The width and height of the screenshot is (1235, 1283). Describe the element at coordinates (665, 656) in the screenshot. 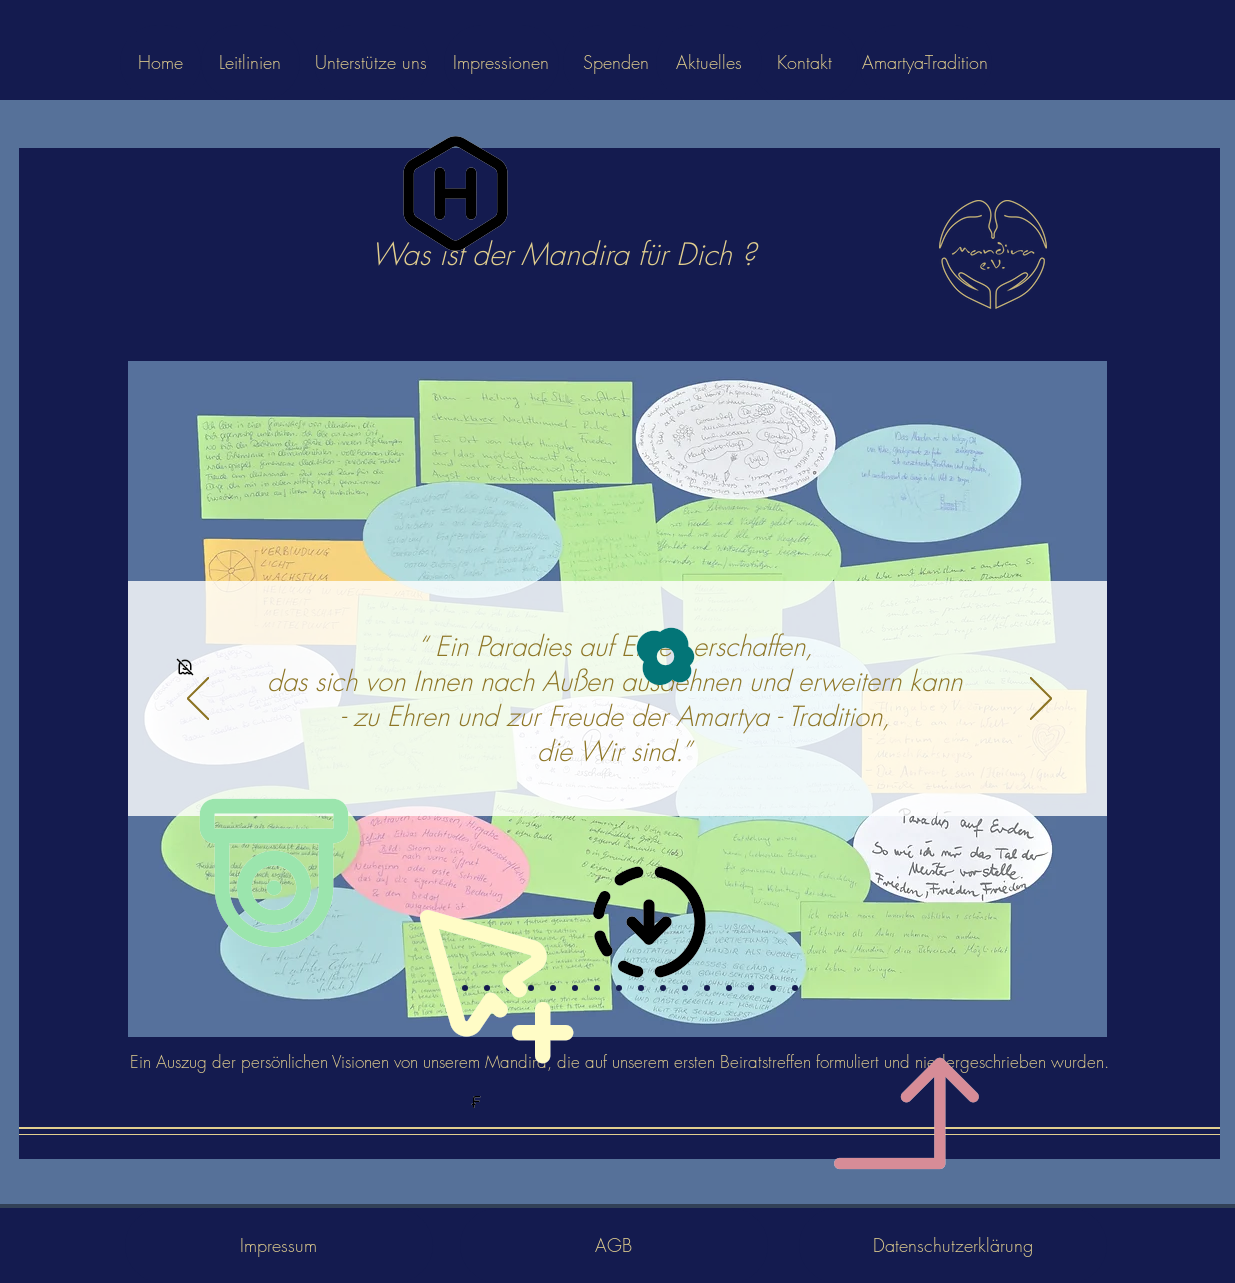

I see `indicates breakfast or morning meal options` at that location.